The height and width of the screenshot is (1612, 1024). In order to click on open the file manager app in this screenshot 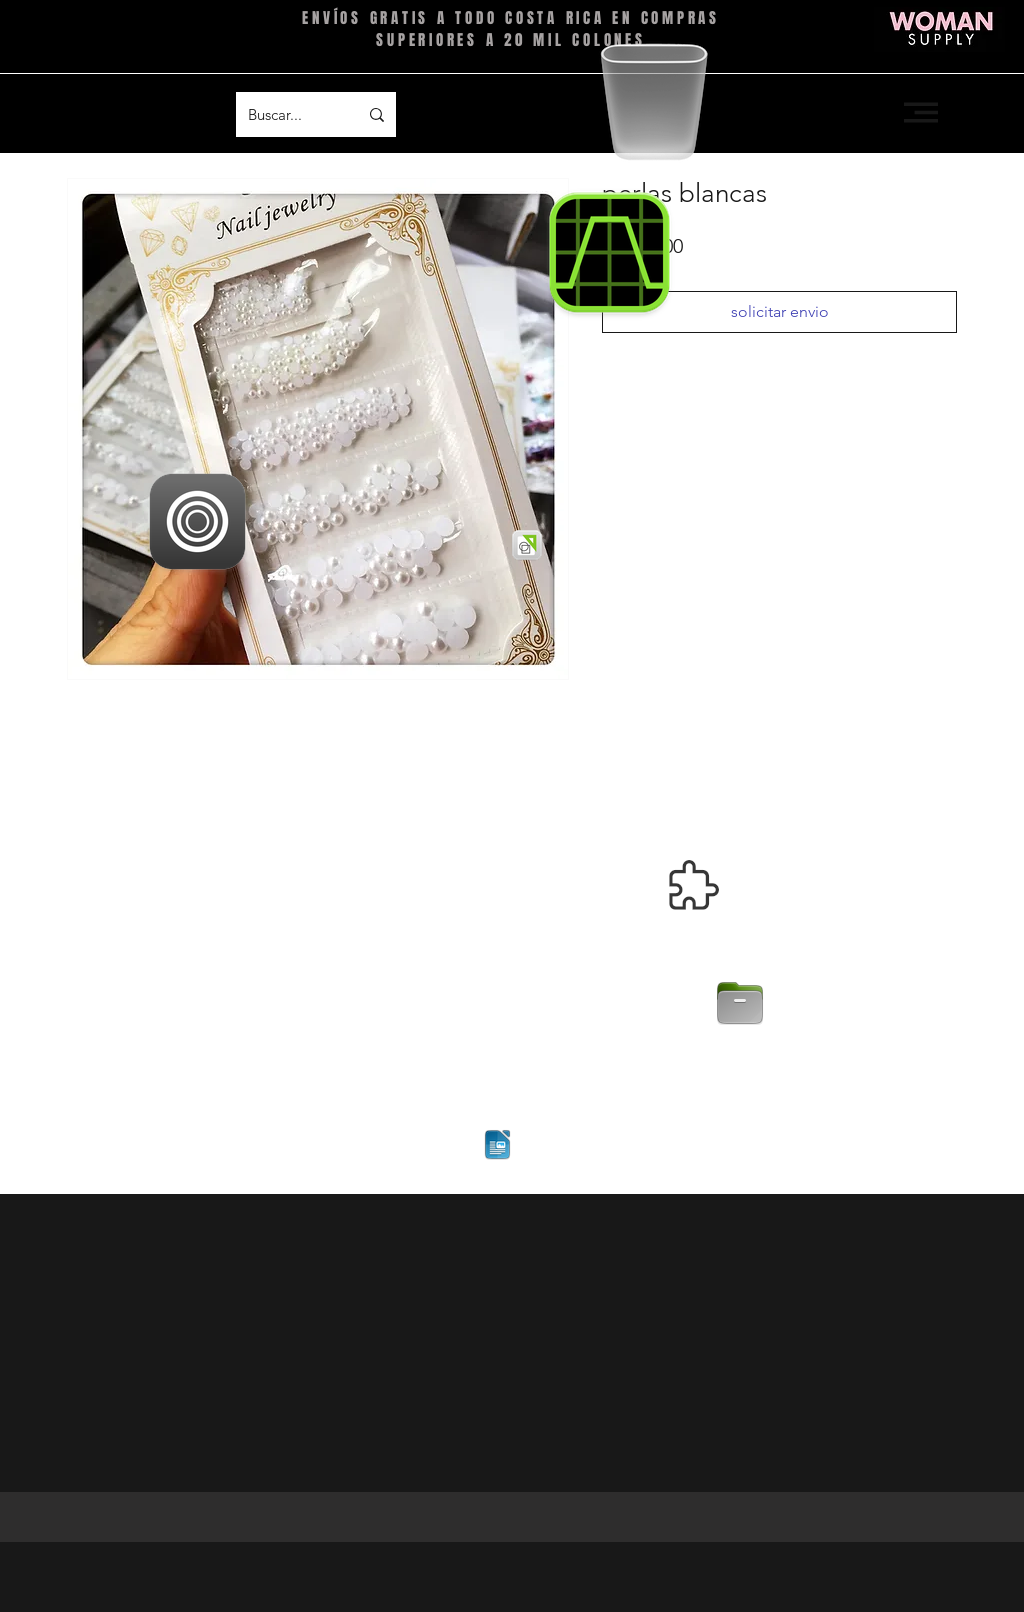, I will do `click(740, 1003)`.